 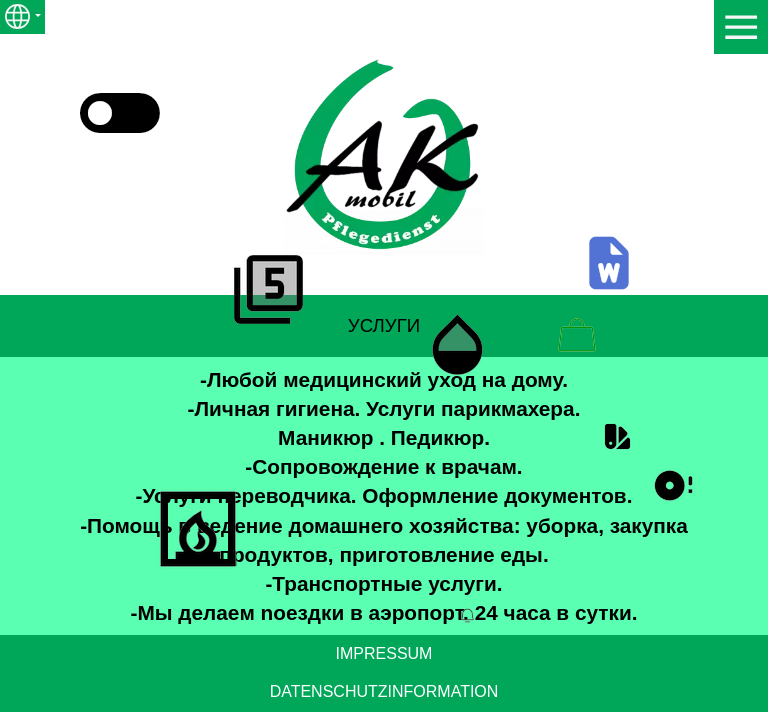 I want to click on filter or view 5 items, so click(x=268, y=289).